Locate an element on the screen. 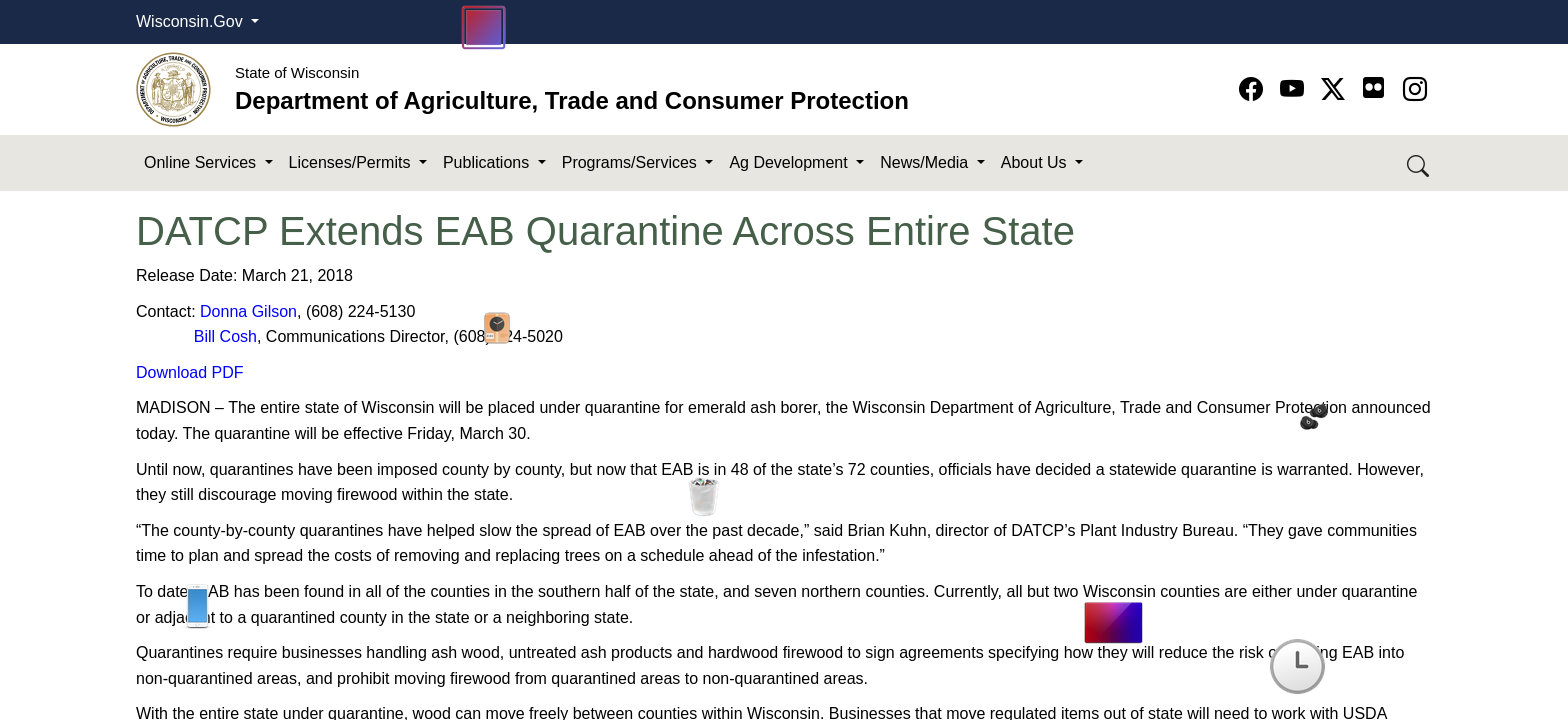  indicates a time-sensitive or scheduled item is located at coordinates (1297, 666).